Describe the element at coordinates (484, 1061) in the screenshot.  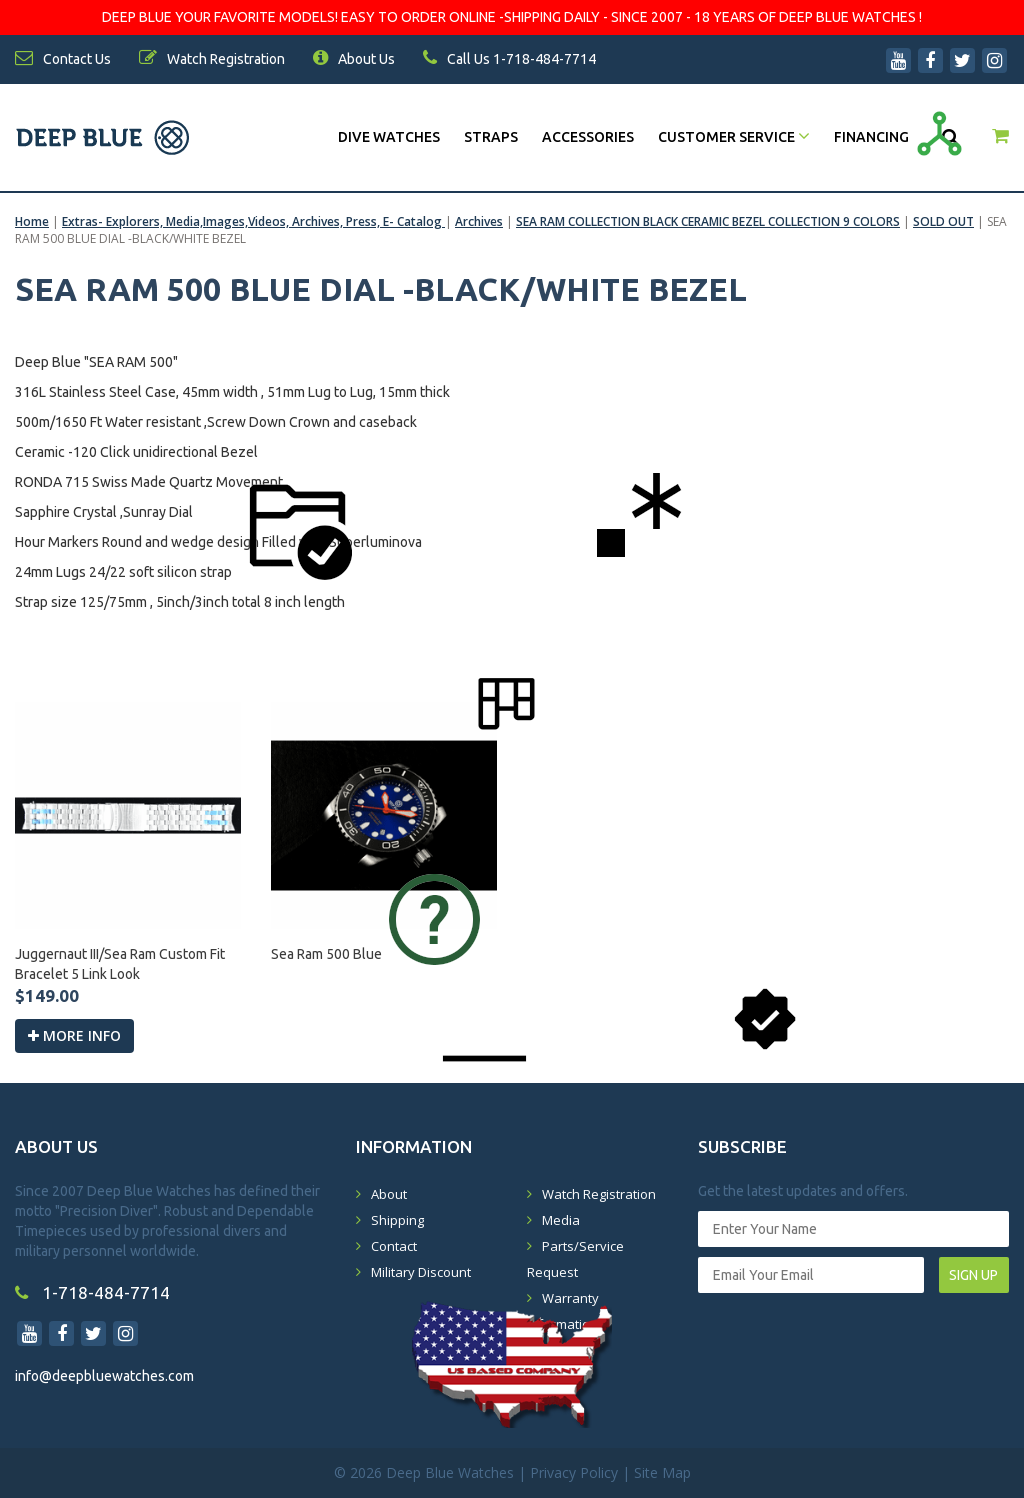
I see `remove an item from a list` at that location.